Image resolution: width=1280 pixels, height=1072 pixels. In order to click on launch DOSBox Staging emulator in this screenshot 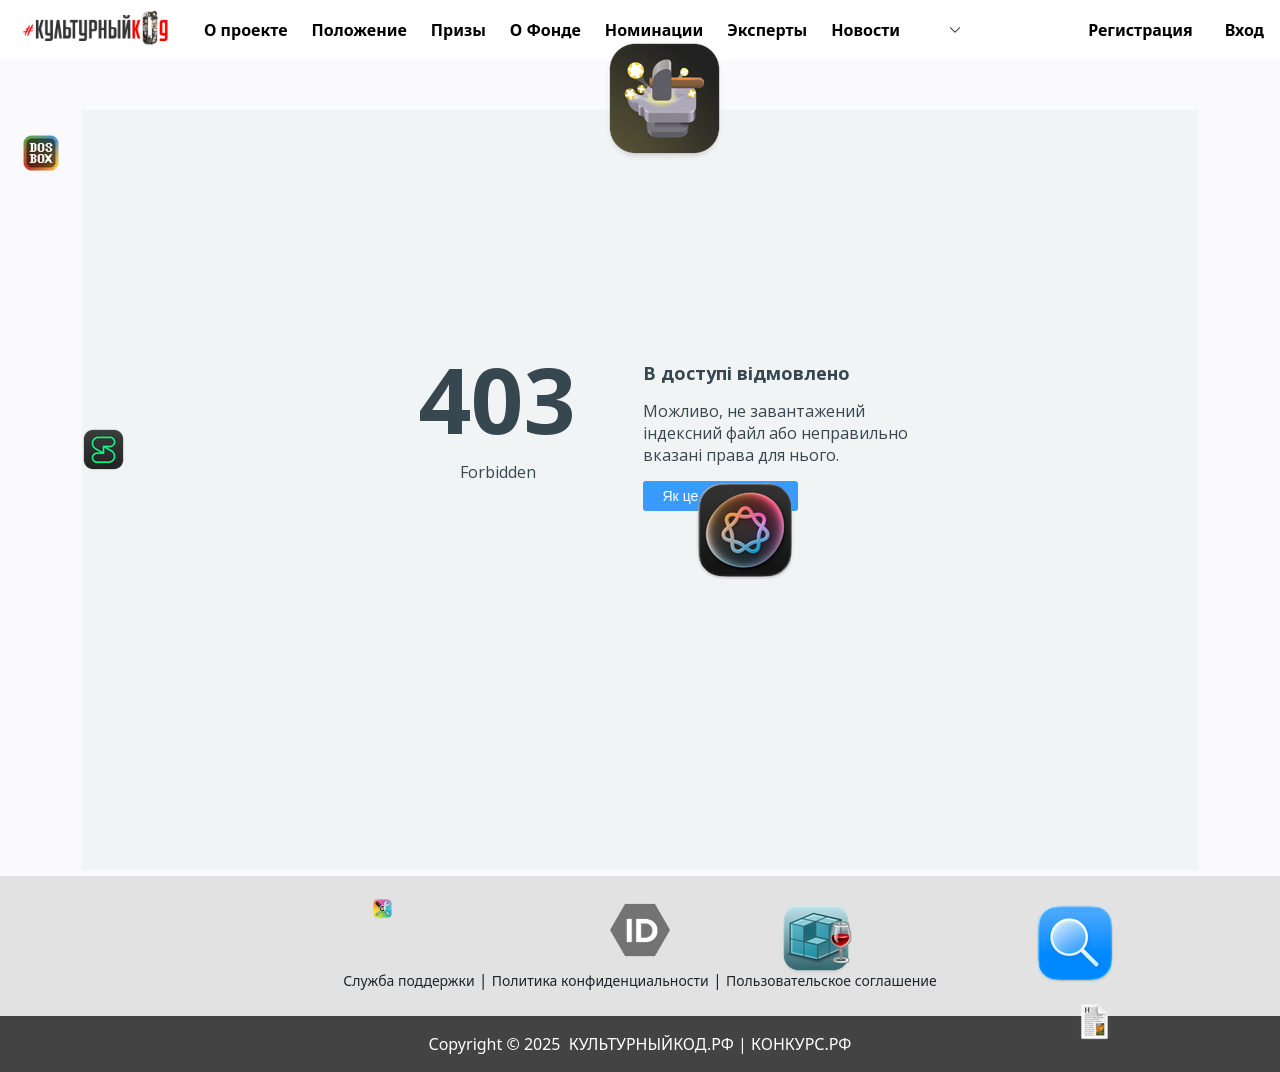, I will do `click(41, 153)`.